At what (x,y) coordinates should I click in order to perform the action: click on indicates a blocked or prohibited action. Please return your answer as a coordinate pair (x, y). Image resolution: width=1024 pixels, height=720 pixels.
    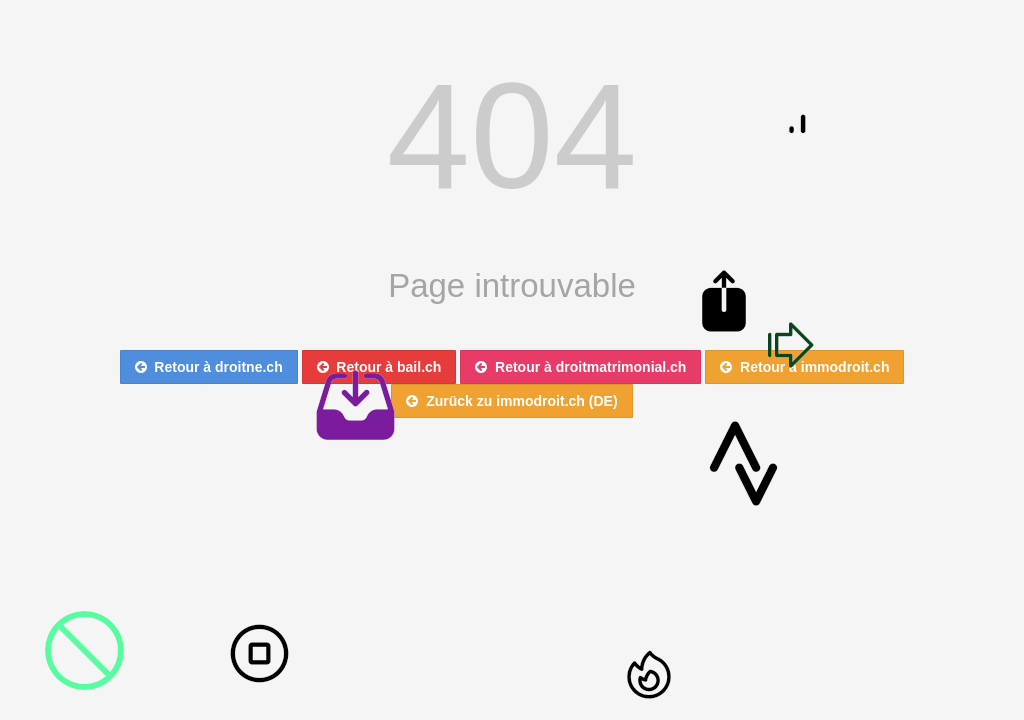
    Looking at the image, I should click on (84, 650).